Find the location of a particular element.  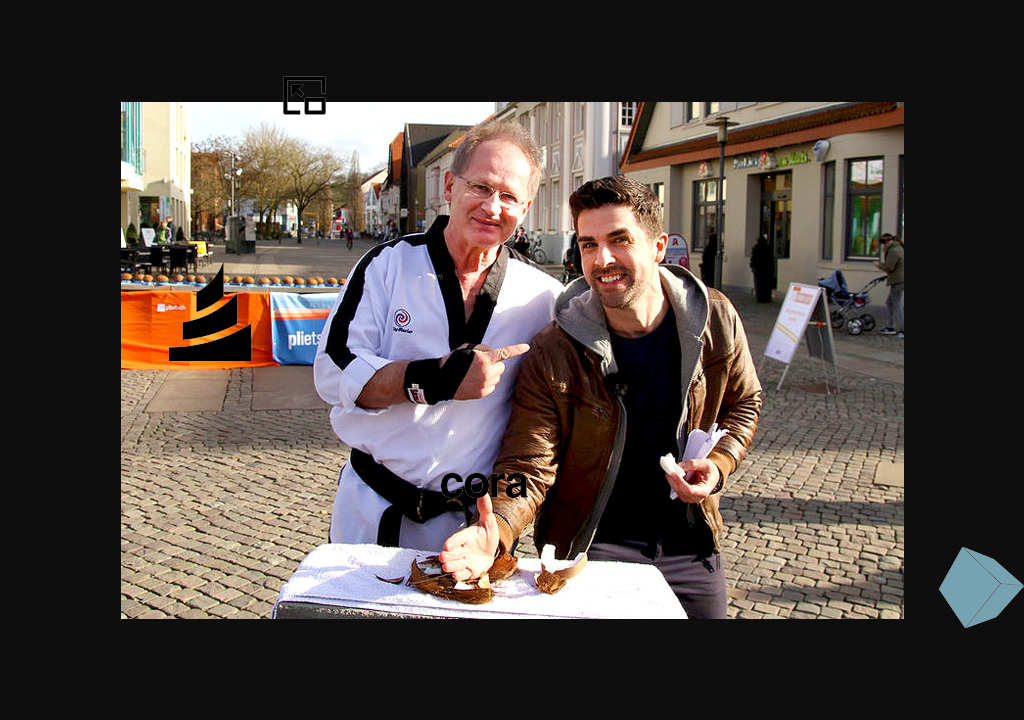

exit picture-in-picture mode is located at coordinates (304, 95).